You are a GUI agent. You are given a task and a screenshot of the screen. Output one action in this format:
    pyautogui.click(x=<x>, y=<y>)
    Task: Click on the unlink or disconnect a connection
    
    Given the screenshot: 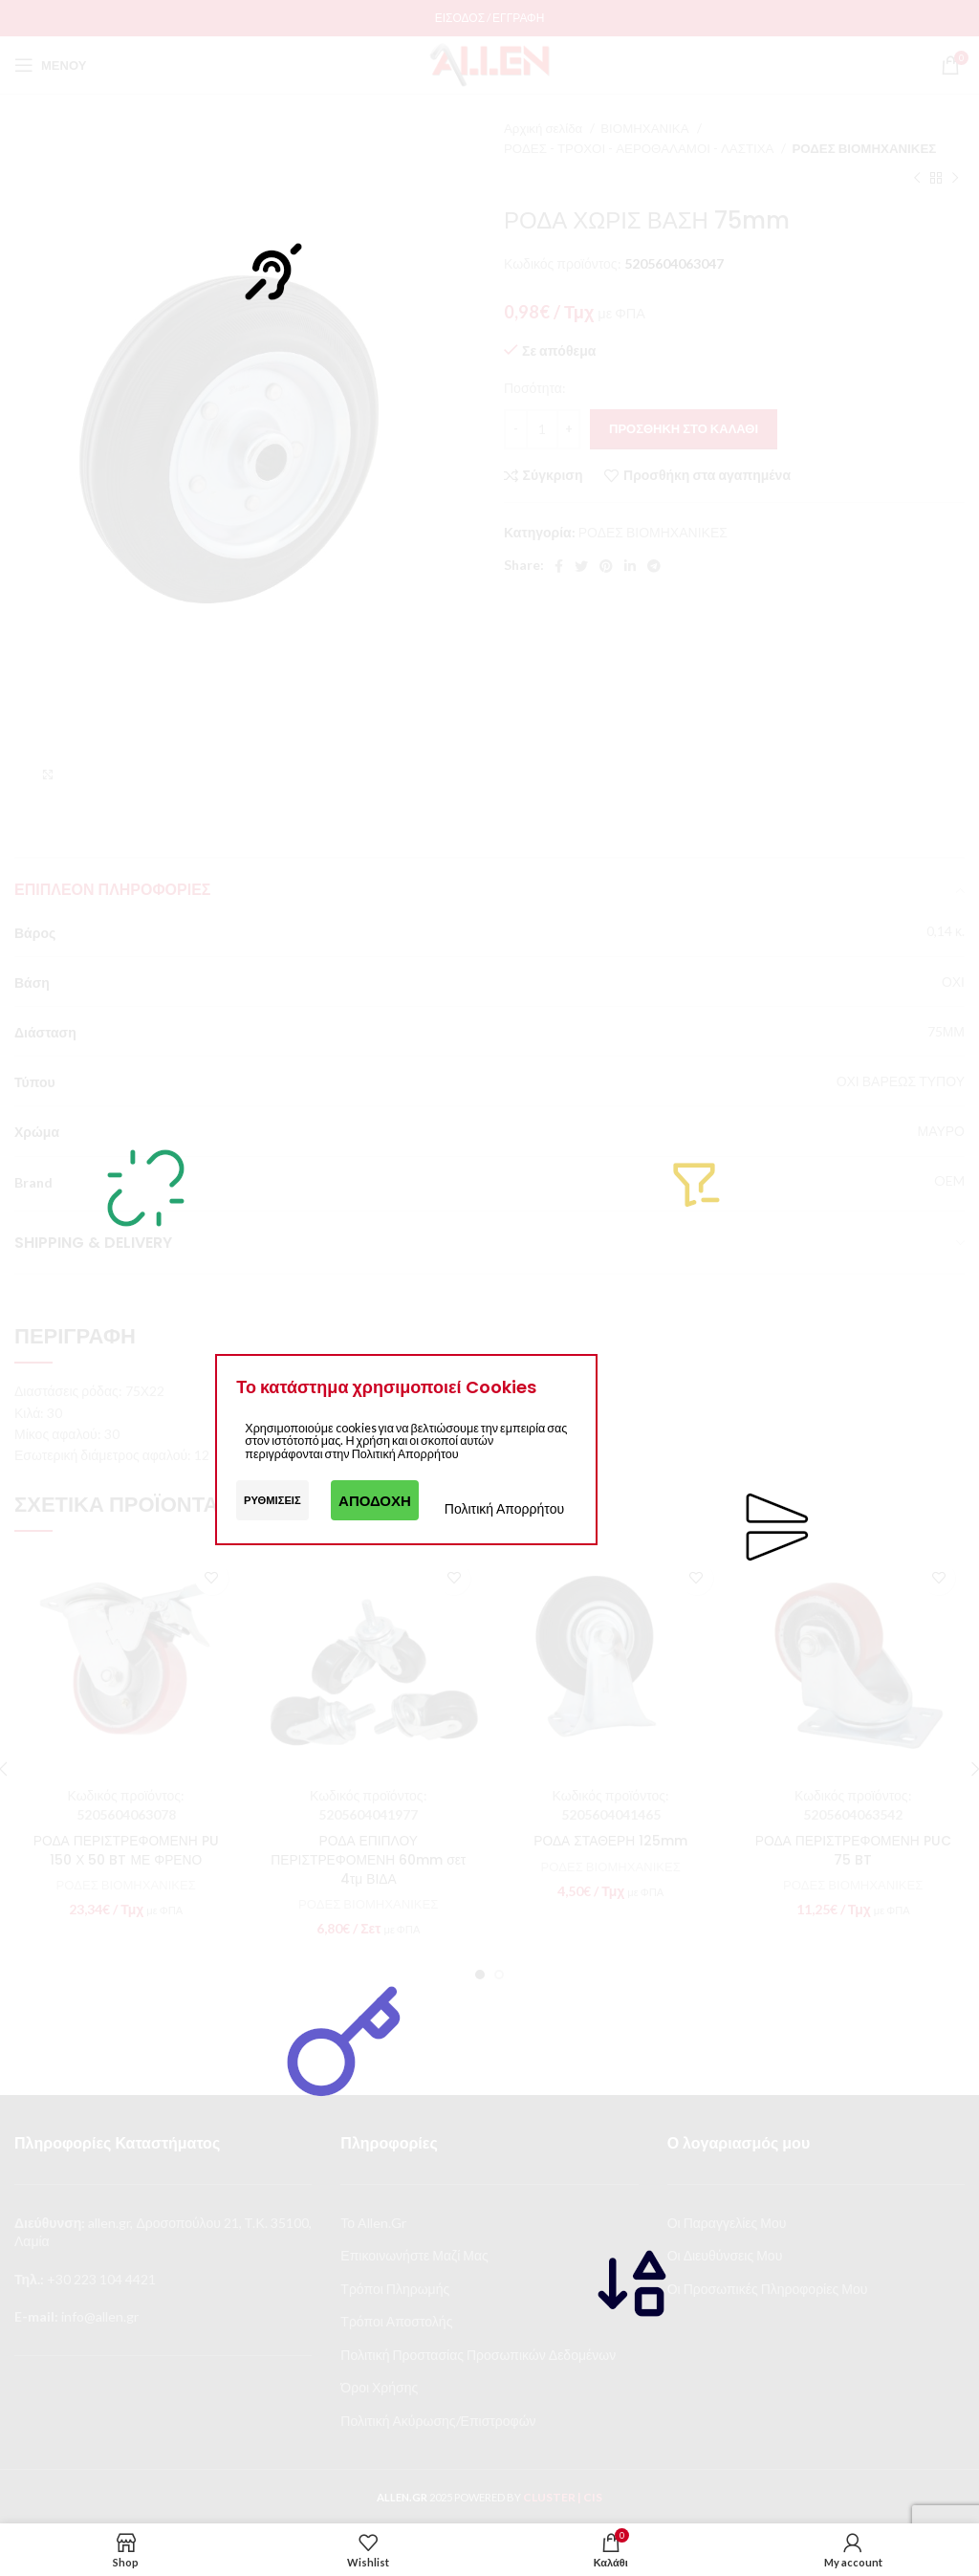 What is the action you would take?
    pyautogui.click(x=145, y=1188)
    